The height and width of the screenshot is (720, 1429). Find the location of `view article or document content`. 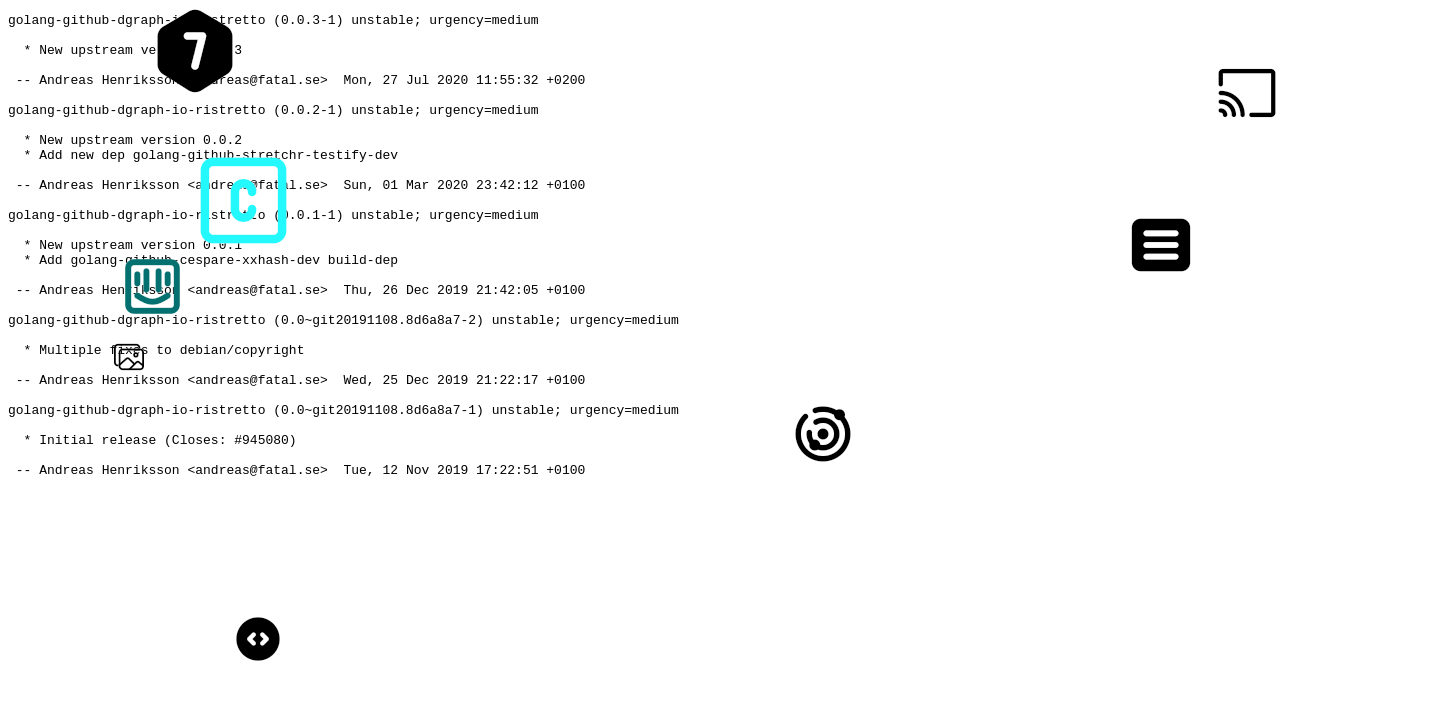

view article or document content is located at coordinates (1161, 245).